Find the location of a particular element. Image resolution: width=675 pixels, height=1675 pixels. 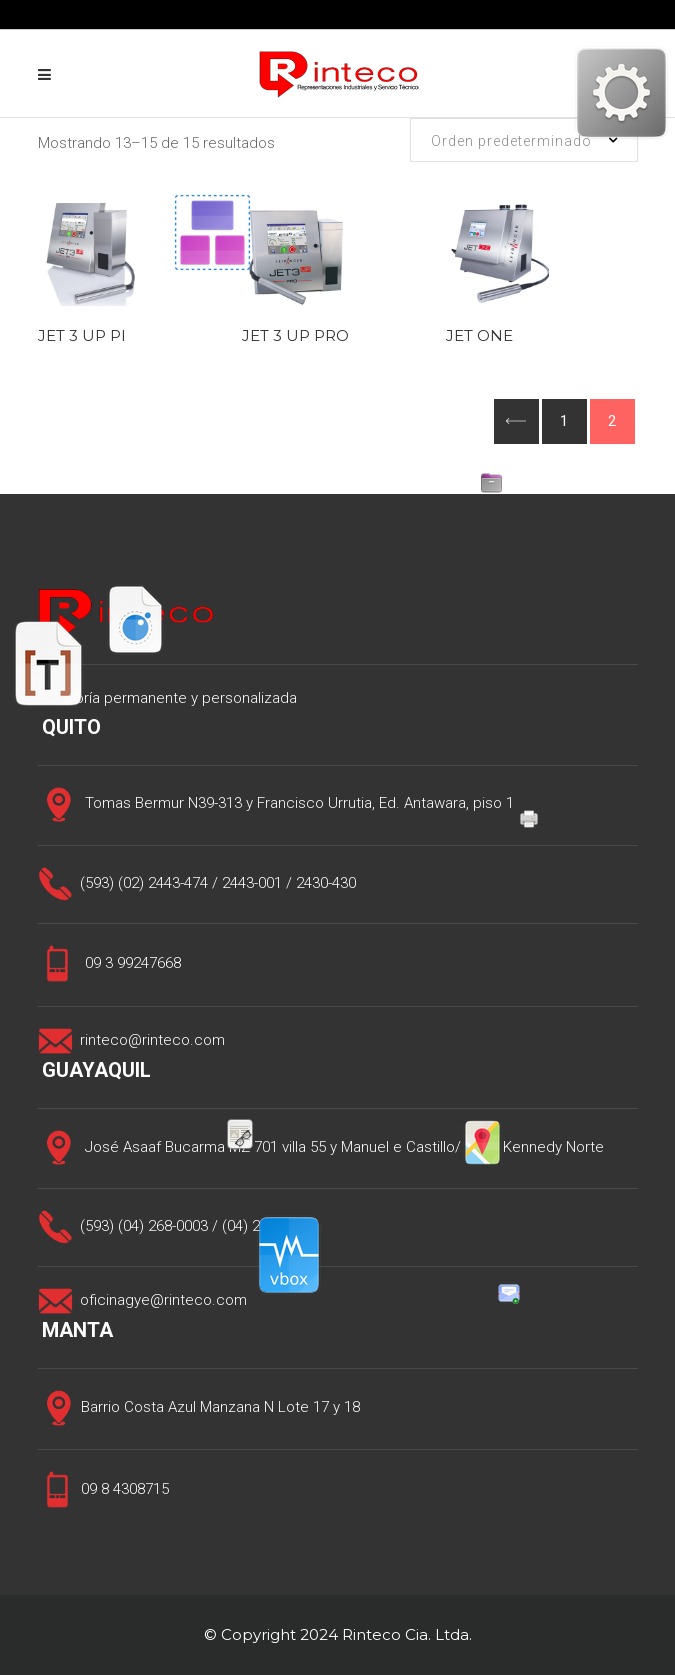

open the documents app is located at coordinates (240, 1134).